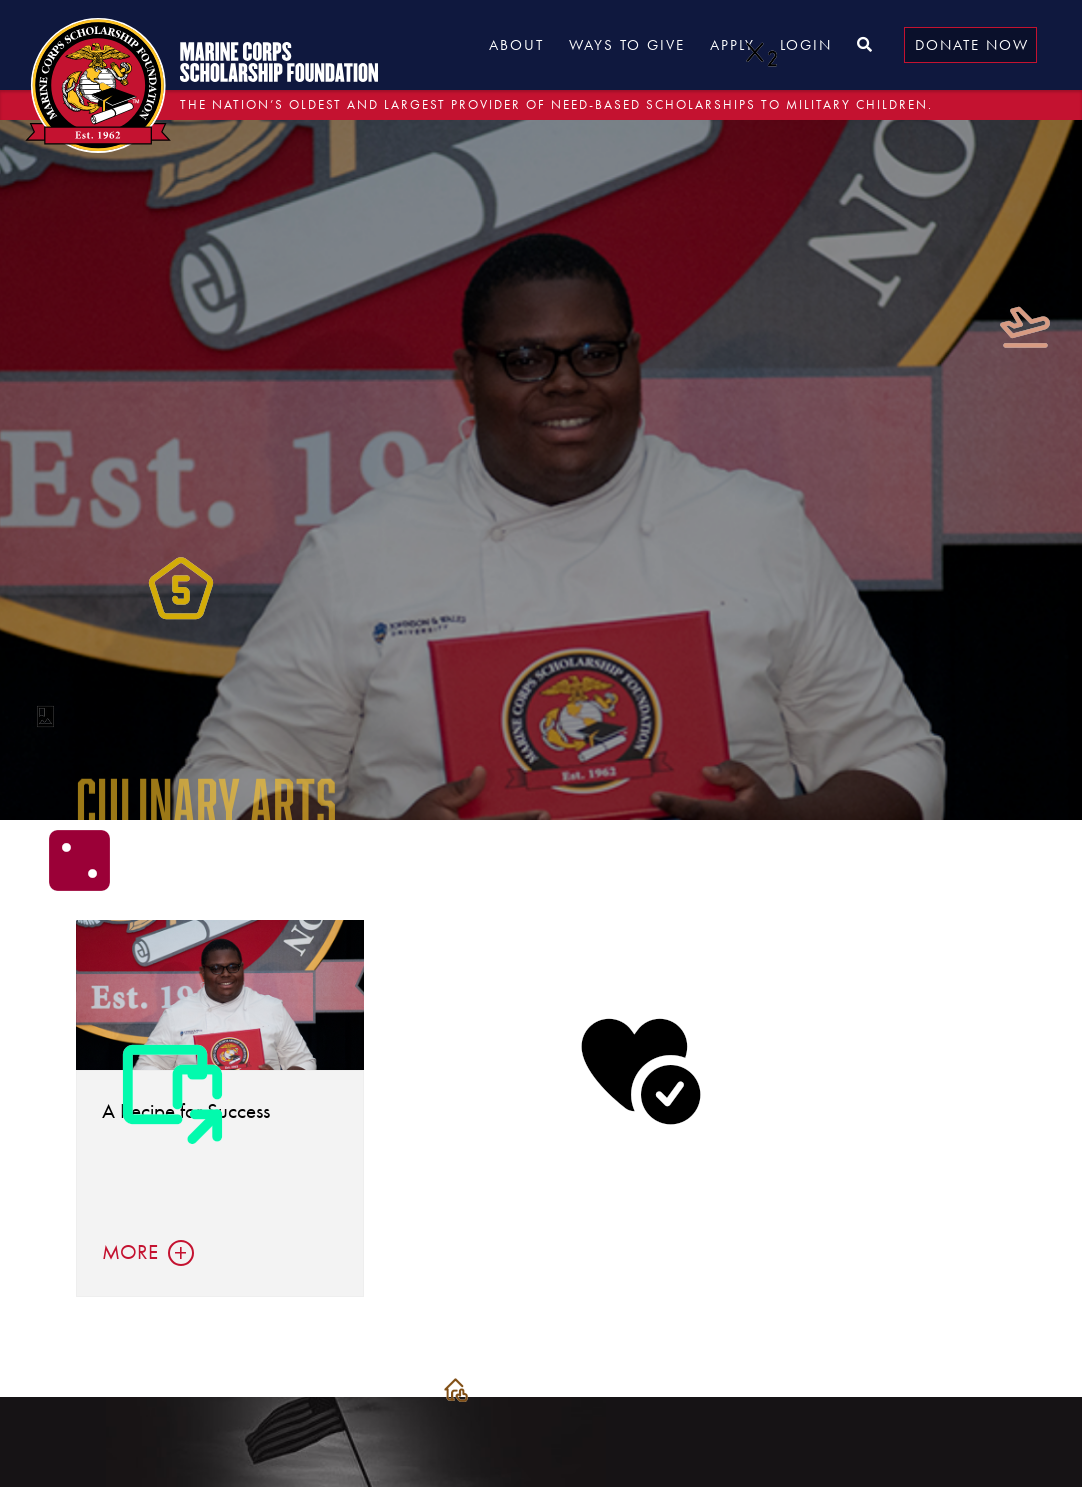  What do you see at coordinates (1025, 325) in the screenshot?
I see `view departing flights` at bounding box center [1025, 325].